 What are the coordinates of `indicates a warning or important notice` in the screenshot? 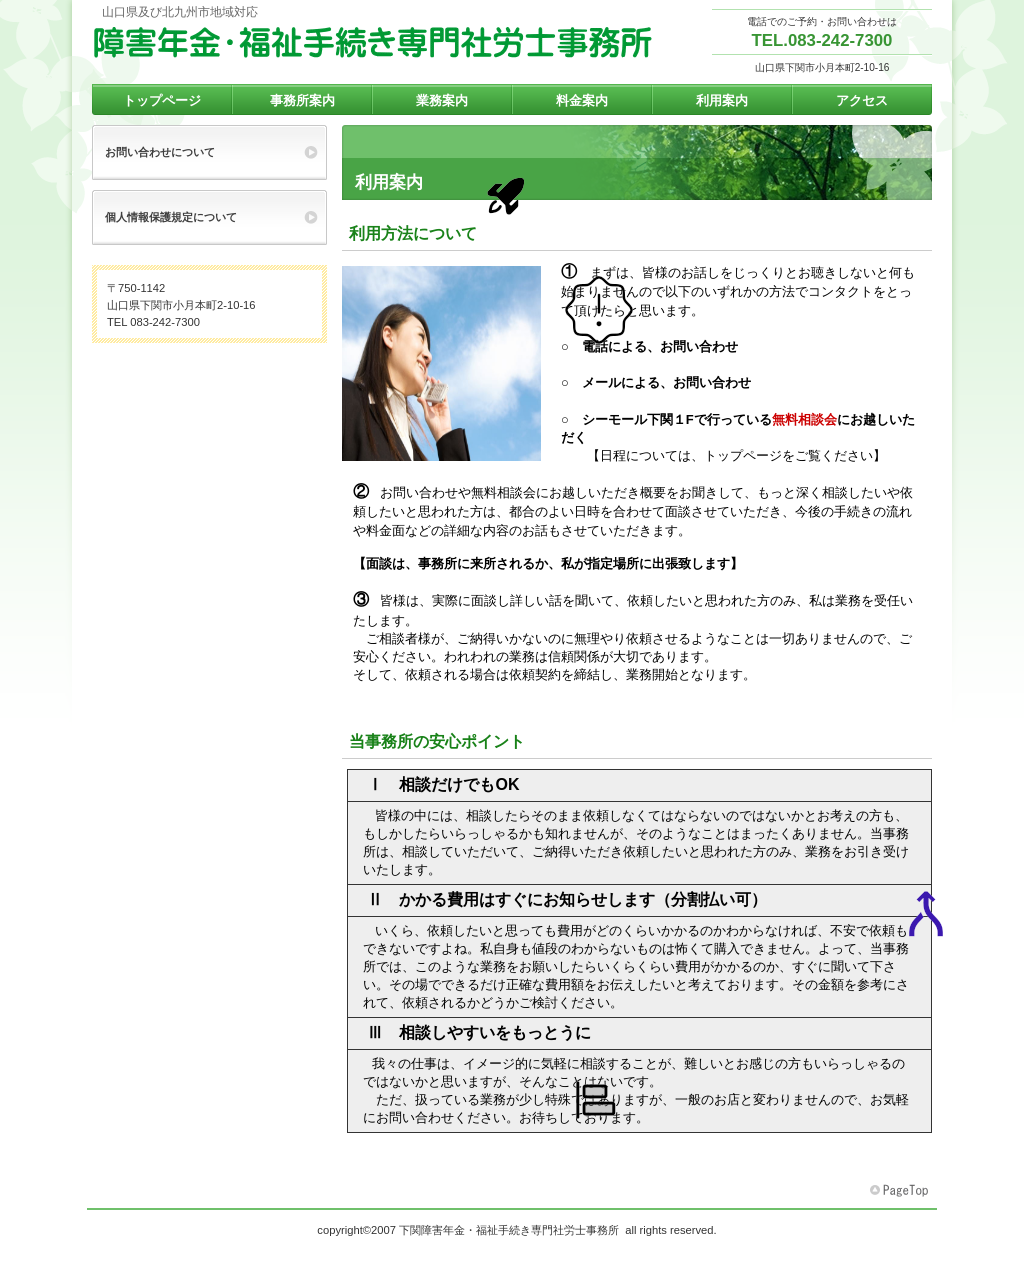 It's located at (599, 310).